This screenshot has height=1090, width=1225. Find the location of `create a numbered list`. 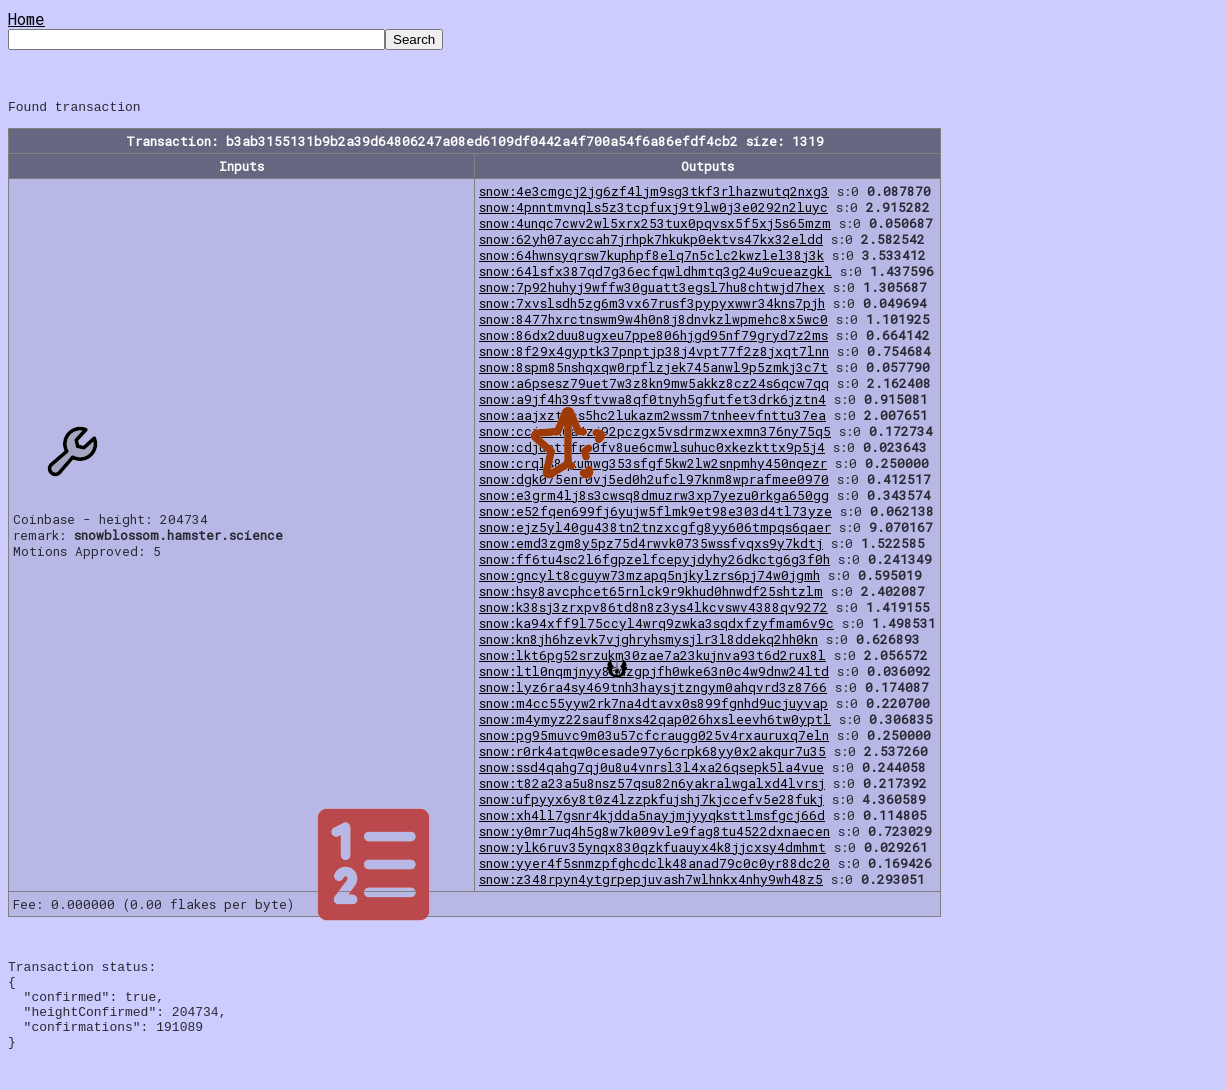

create a numbered list is located at coordinates (373, 864).